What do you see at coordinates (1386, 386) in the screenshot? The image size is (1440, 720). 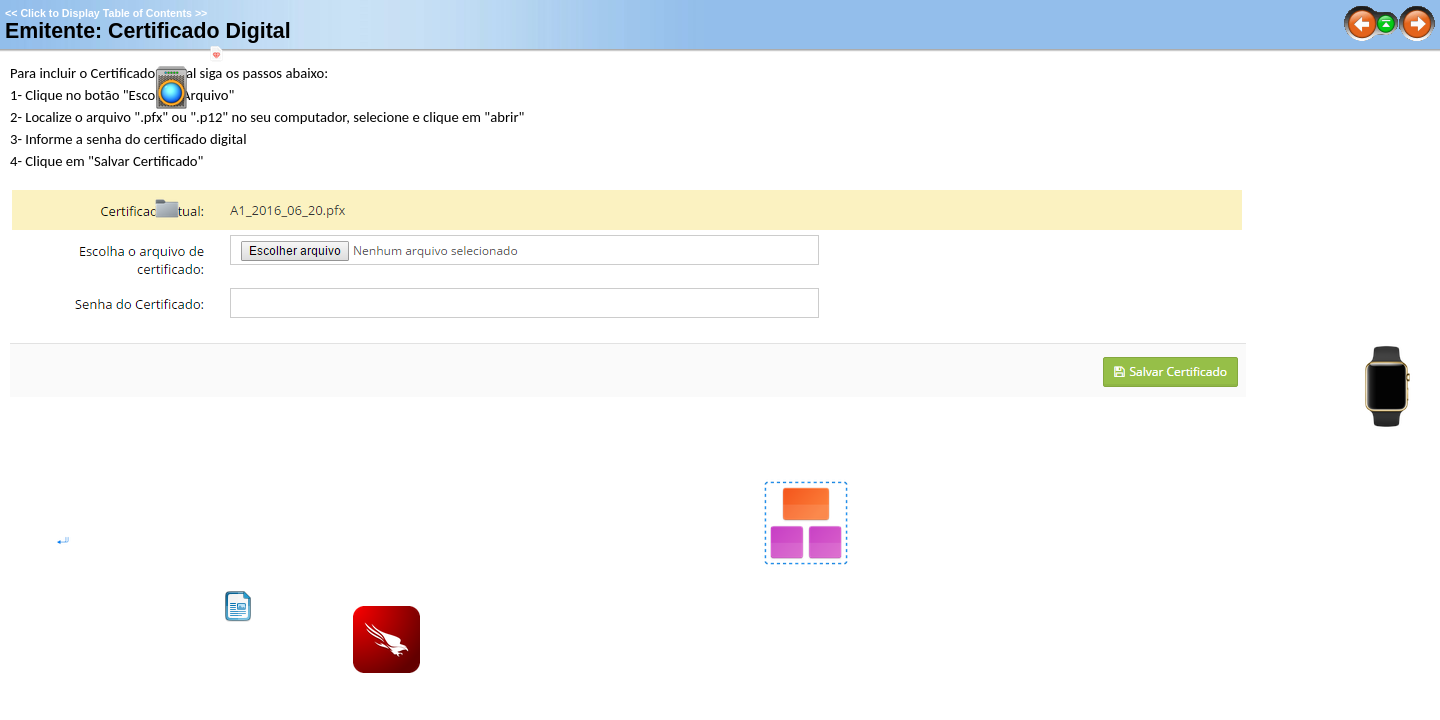 I see `apple watch device icon` at bounding box center [1386, 386].